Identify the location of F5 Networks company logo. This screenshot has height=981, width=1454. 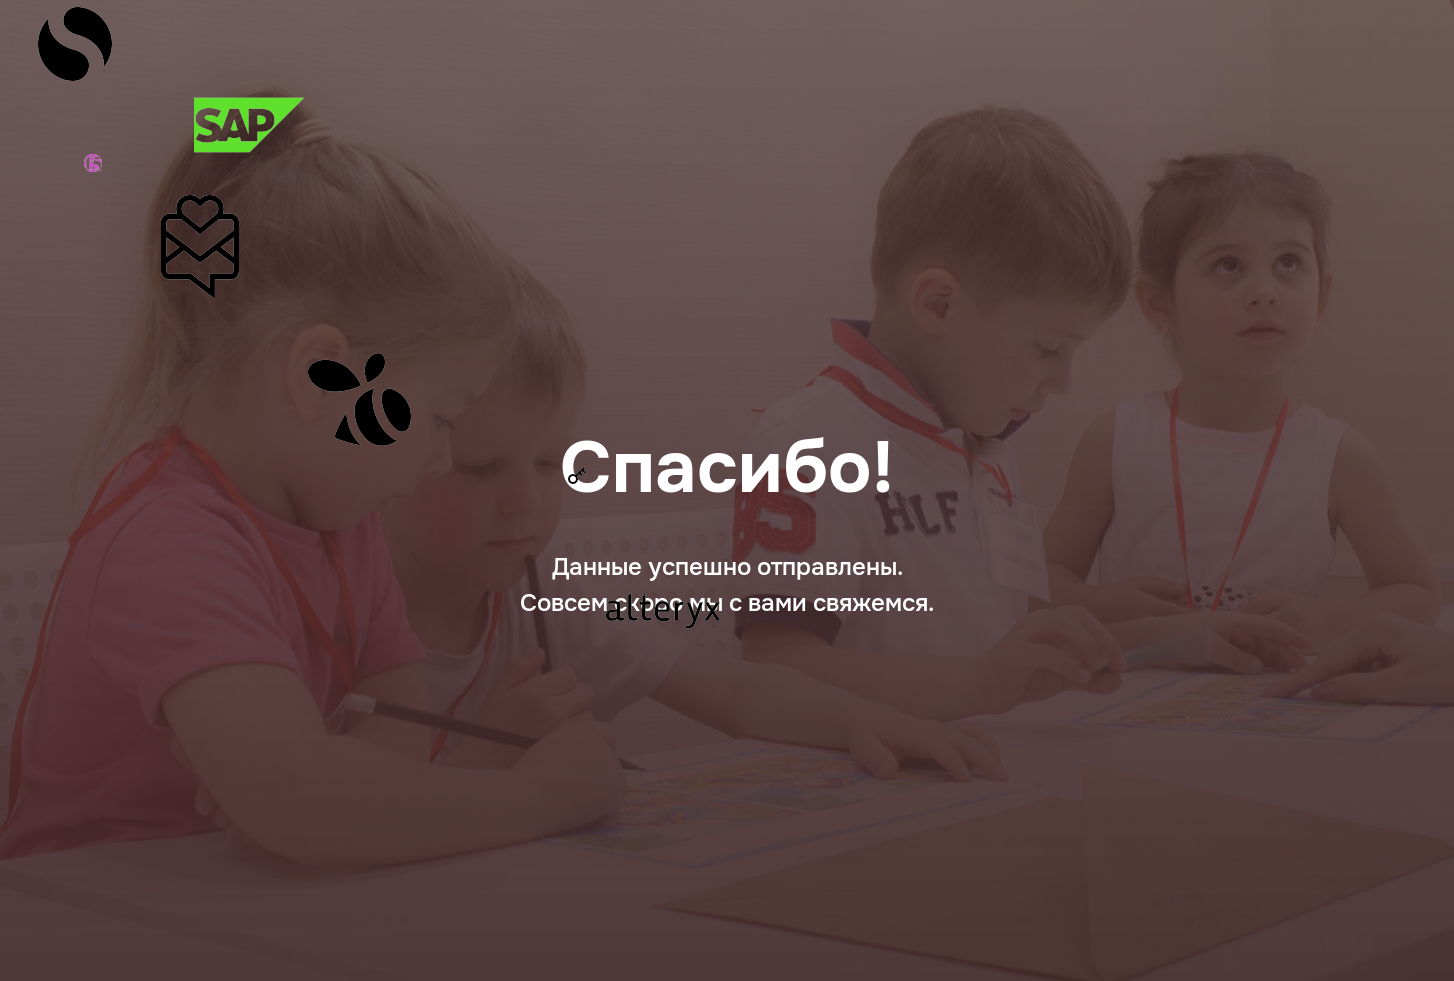
(93, 163).